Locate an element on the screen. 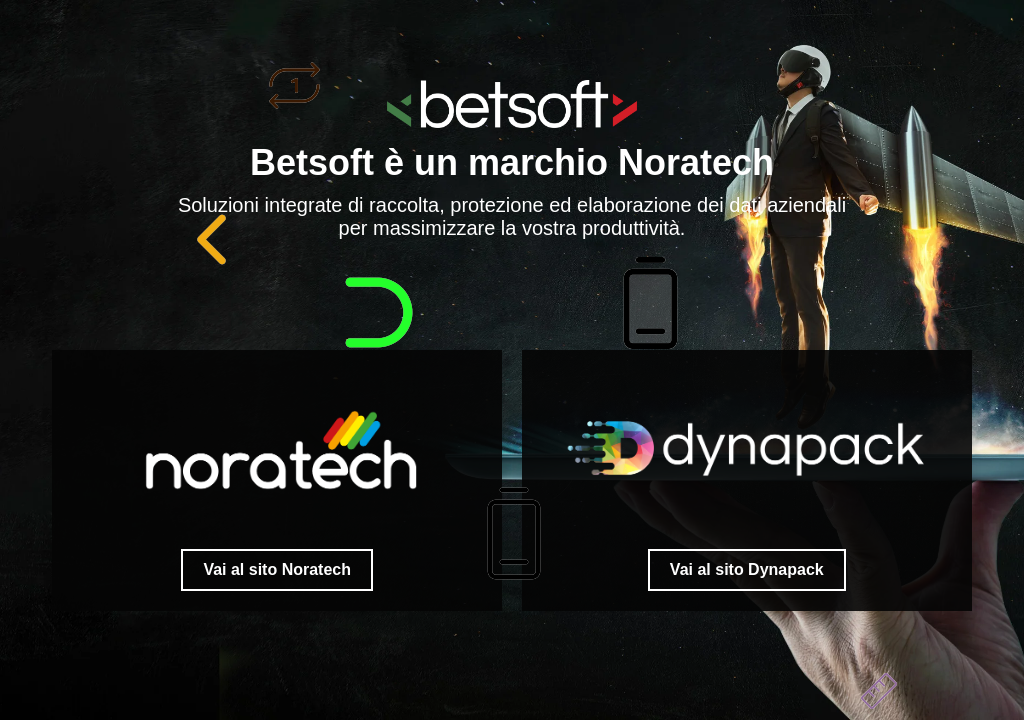 The width and height of the screenshot is (1024, 720). indicates low battery status is located at coordinates (514, 535).